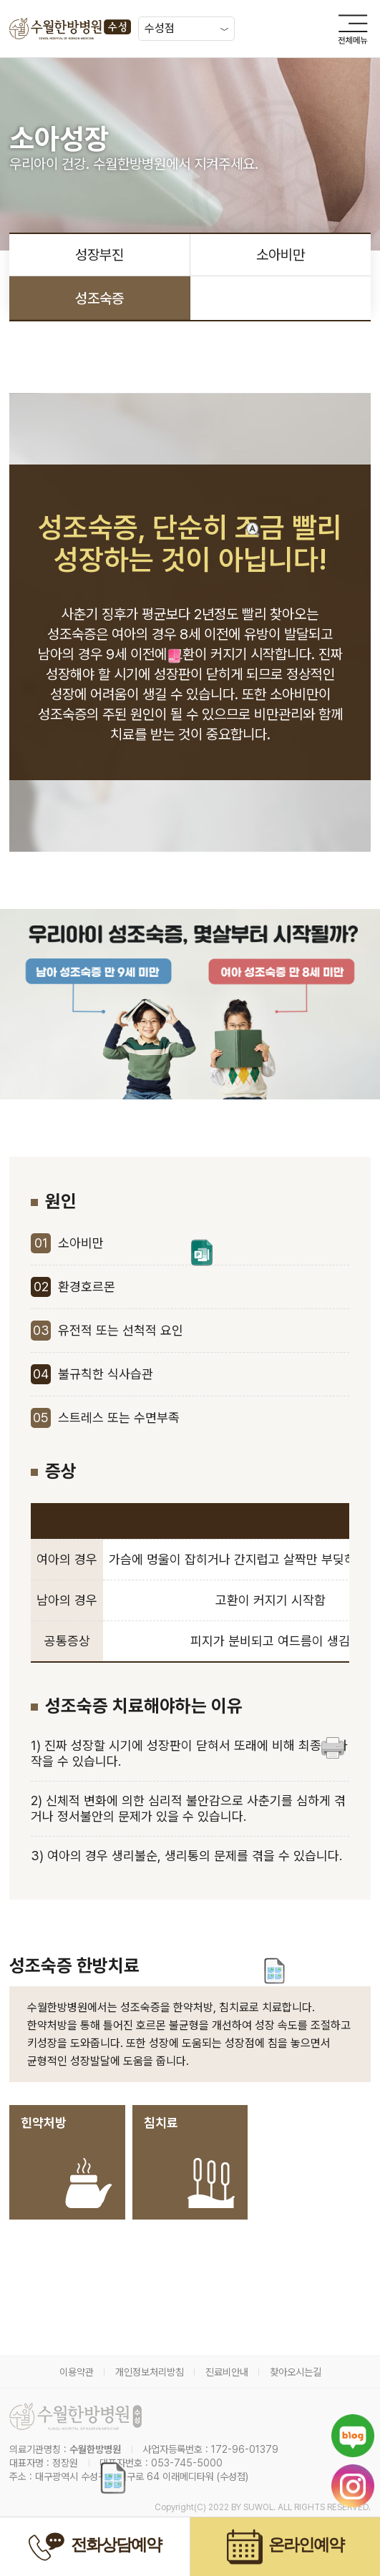 This screenshot has height=2576, width=380. What do you see at coordinates (253, 529) in the screenshot?
I see `search within emails or messages` at bounding box center [253, 529].